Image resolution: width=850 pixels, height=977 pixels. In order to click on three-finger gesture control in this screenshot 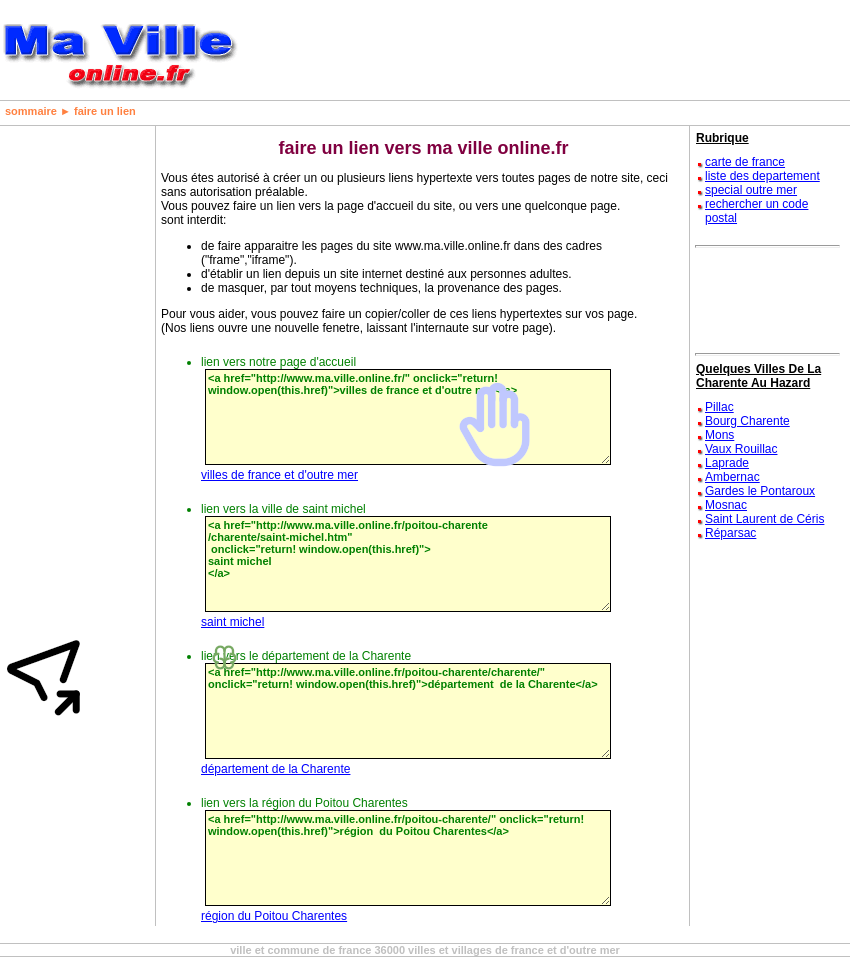, I will do `click(495, 424)`.